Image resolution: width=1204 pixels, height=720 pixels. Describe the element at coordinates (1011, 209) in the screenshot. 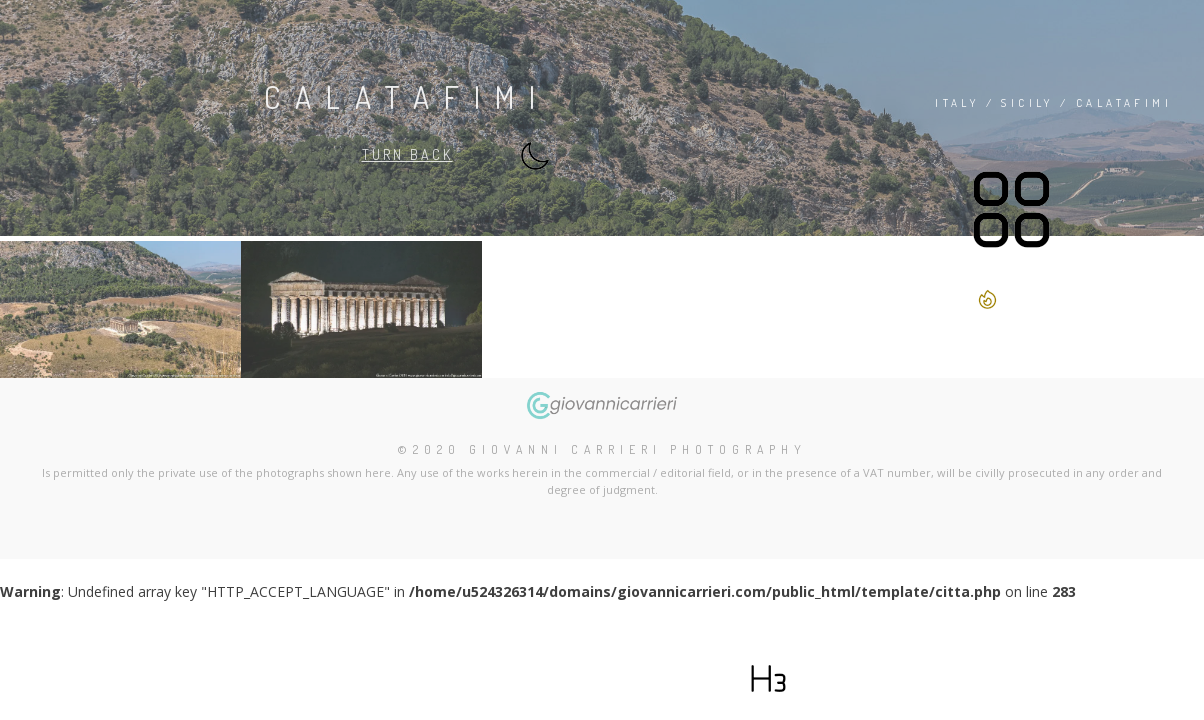

I see `view all apps or menu` at that location.